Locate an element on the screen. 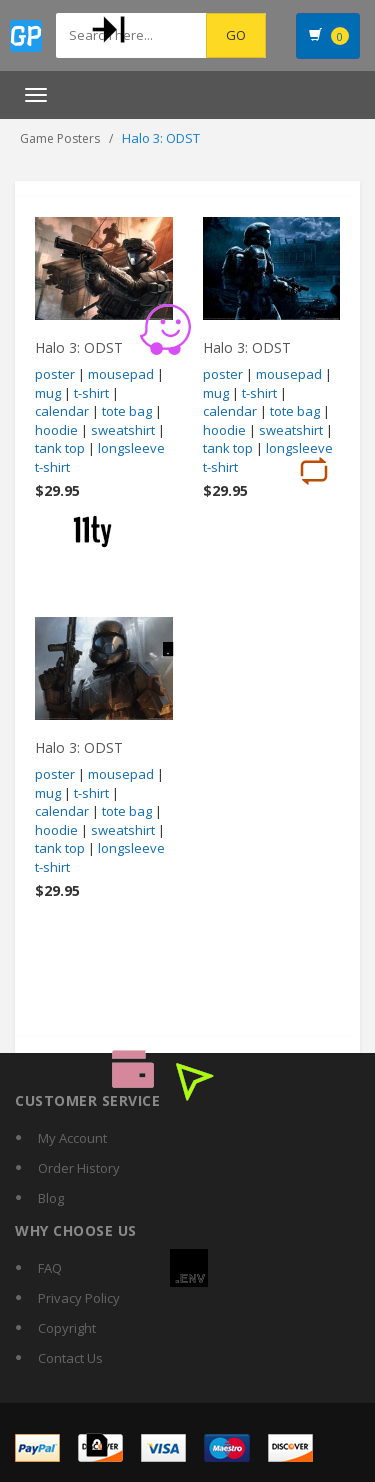  dotenv environment configuration tool logo is located at coordinates (189, 1268).